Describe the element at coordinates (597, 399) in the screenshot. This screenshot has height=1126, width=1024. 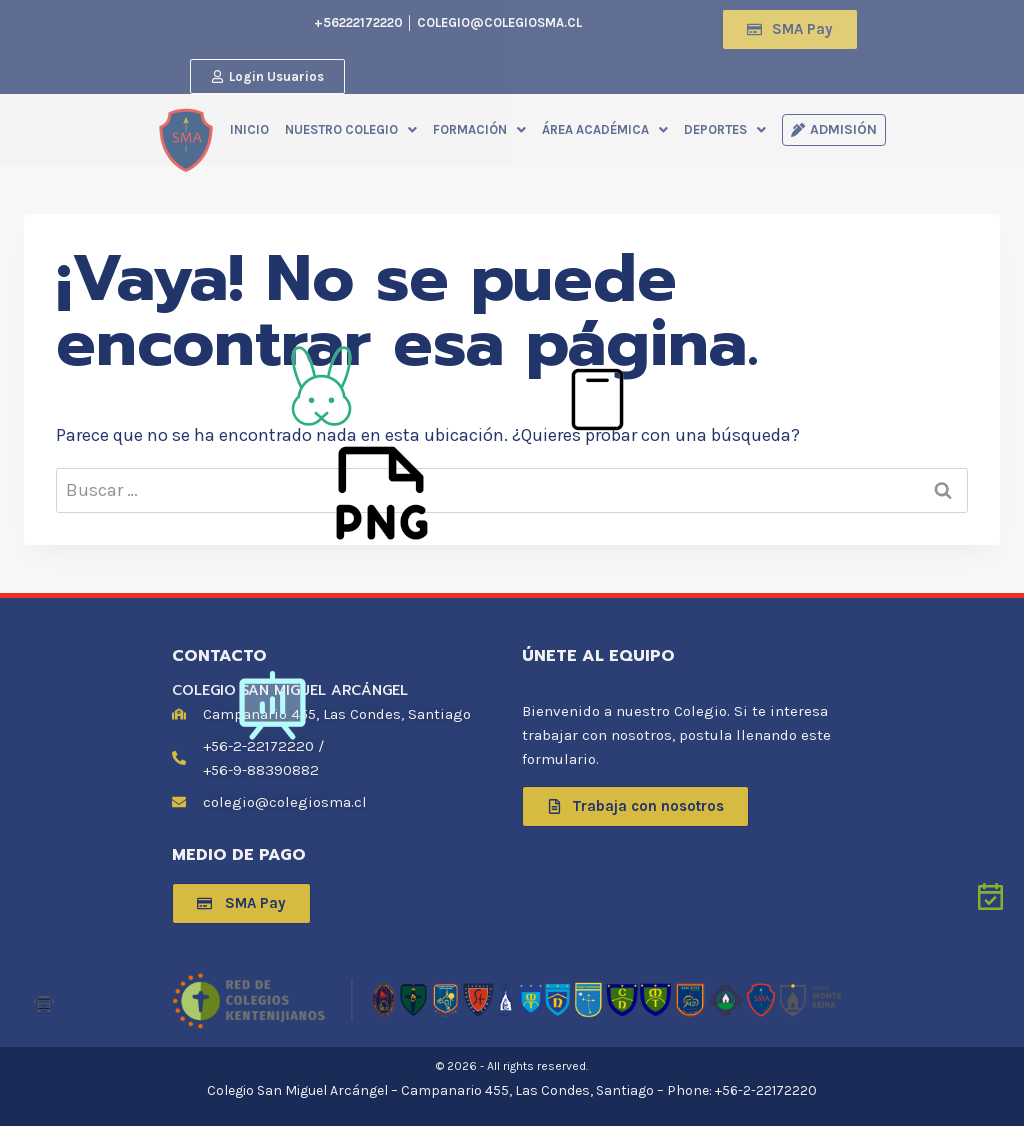
I see `tablet device with speaker` at that location.